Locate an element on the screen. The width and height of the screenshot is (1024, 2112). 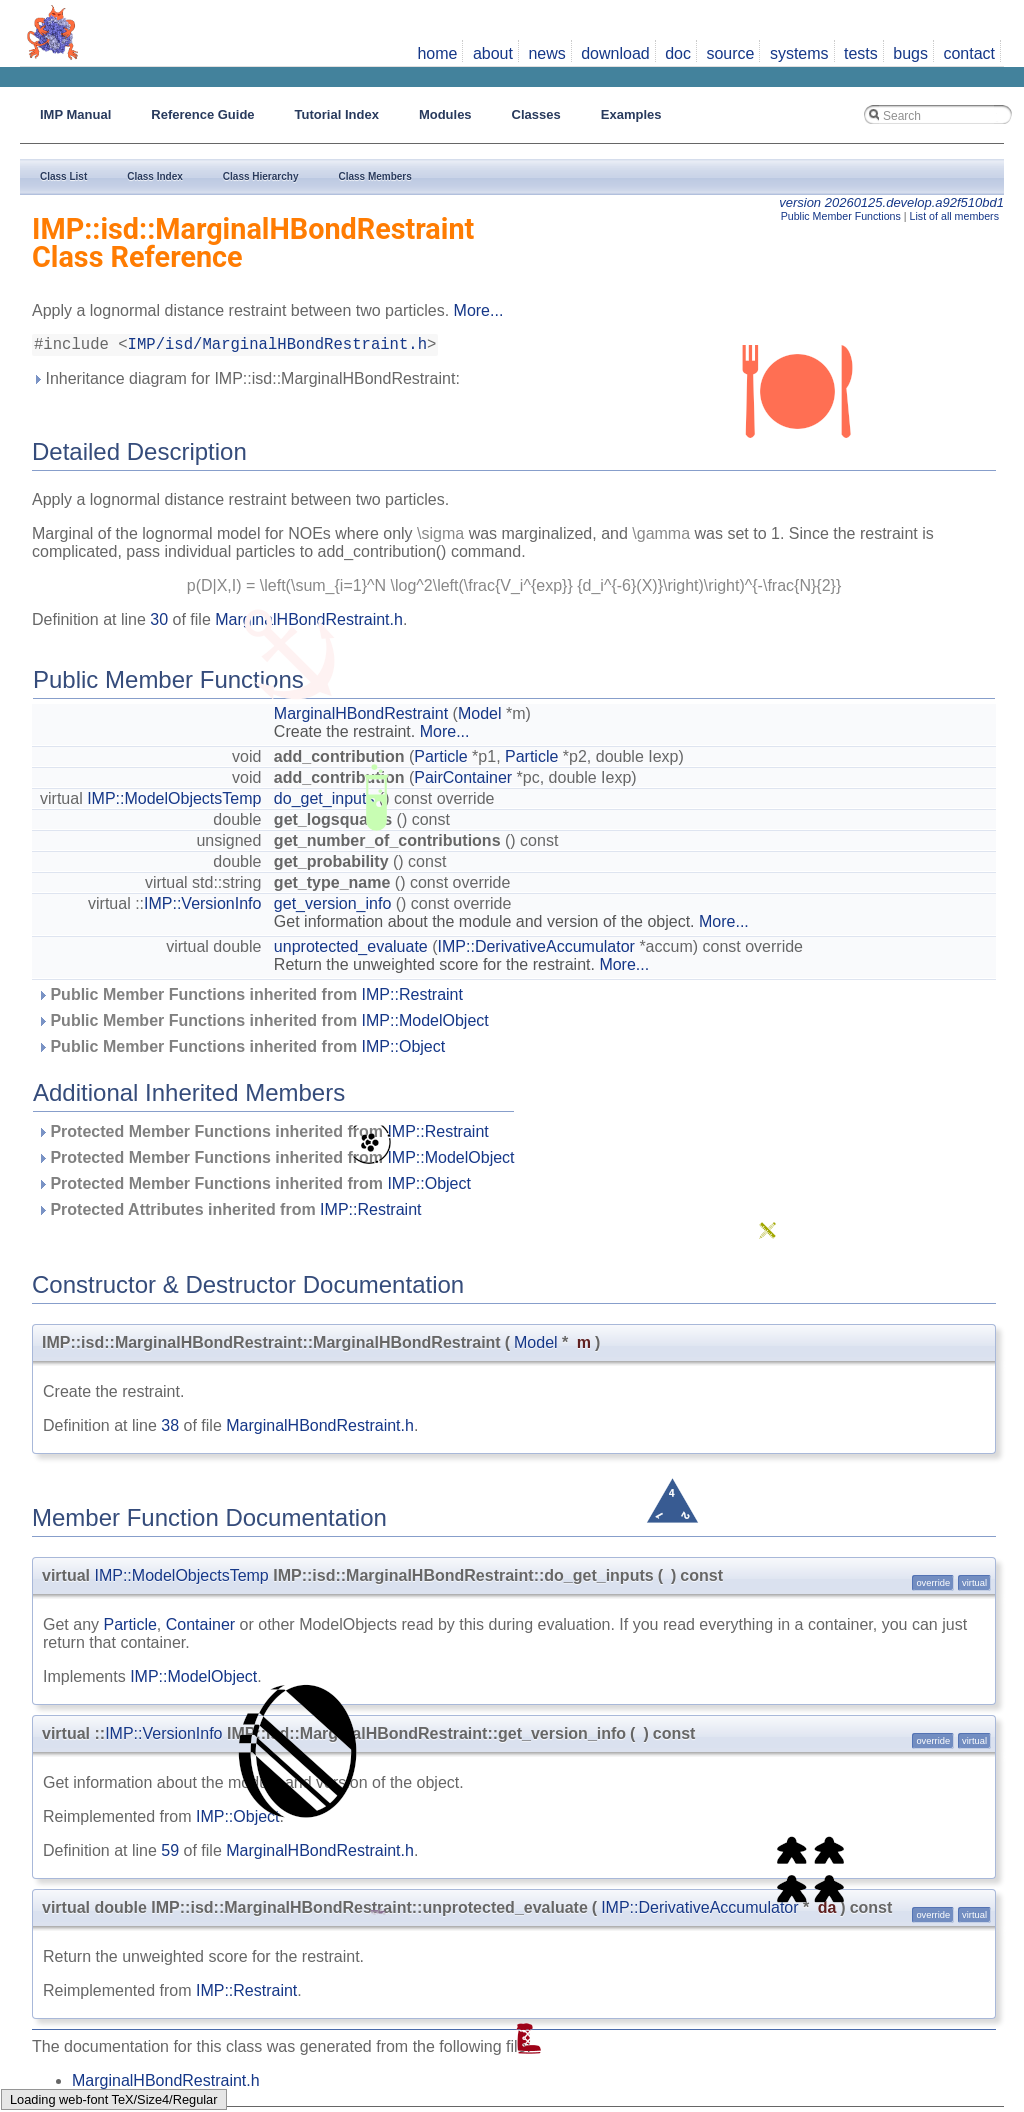
represents a coin or currency item in-game is located at coordinates (299, 1751).